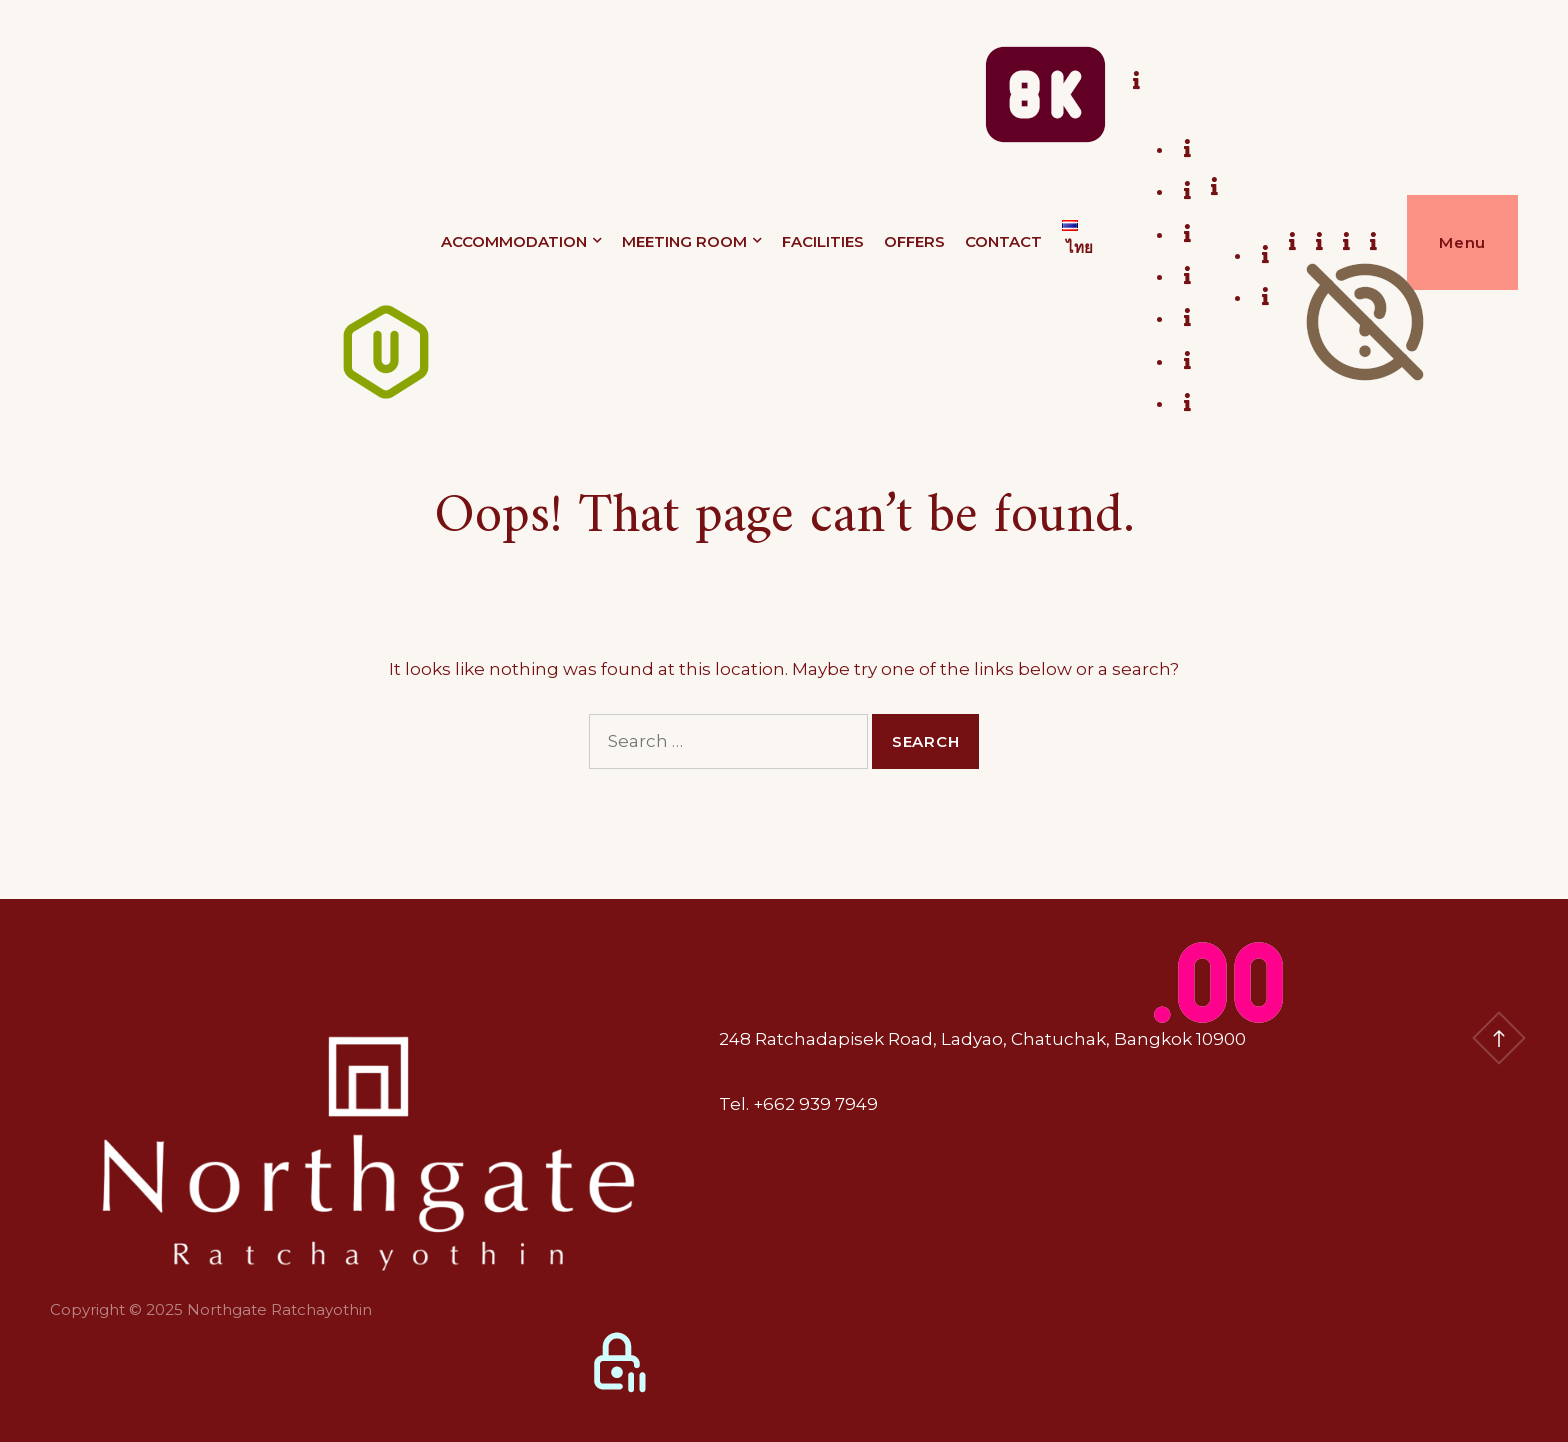  Describe the element at coordinates (386, 352) in the screenshot. I see `indicates a user or account badge` at that location.